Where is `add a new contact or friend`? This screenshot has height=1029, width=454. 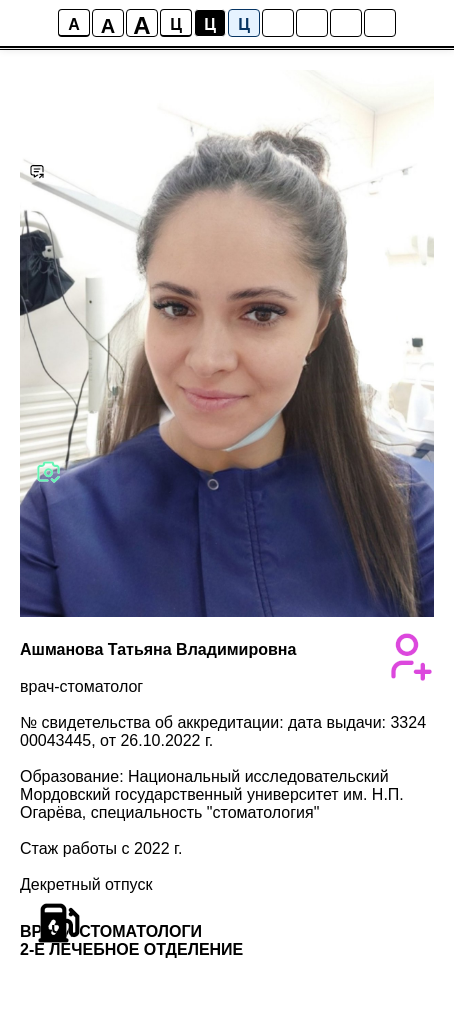
add a new contact or friend is located at coordinates (407, 656).